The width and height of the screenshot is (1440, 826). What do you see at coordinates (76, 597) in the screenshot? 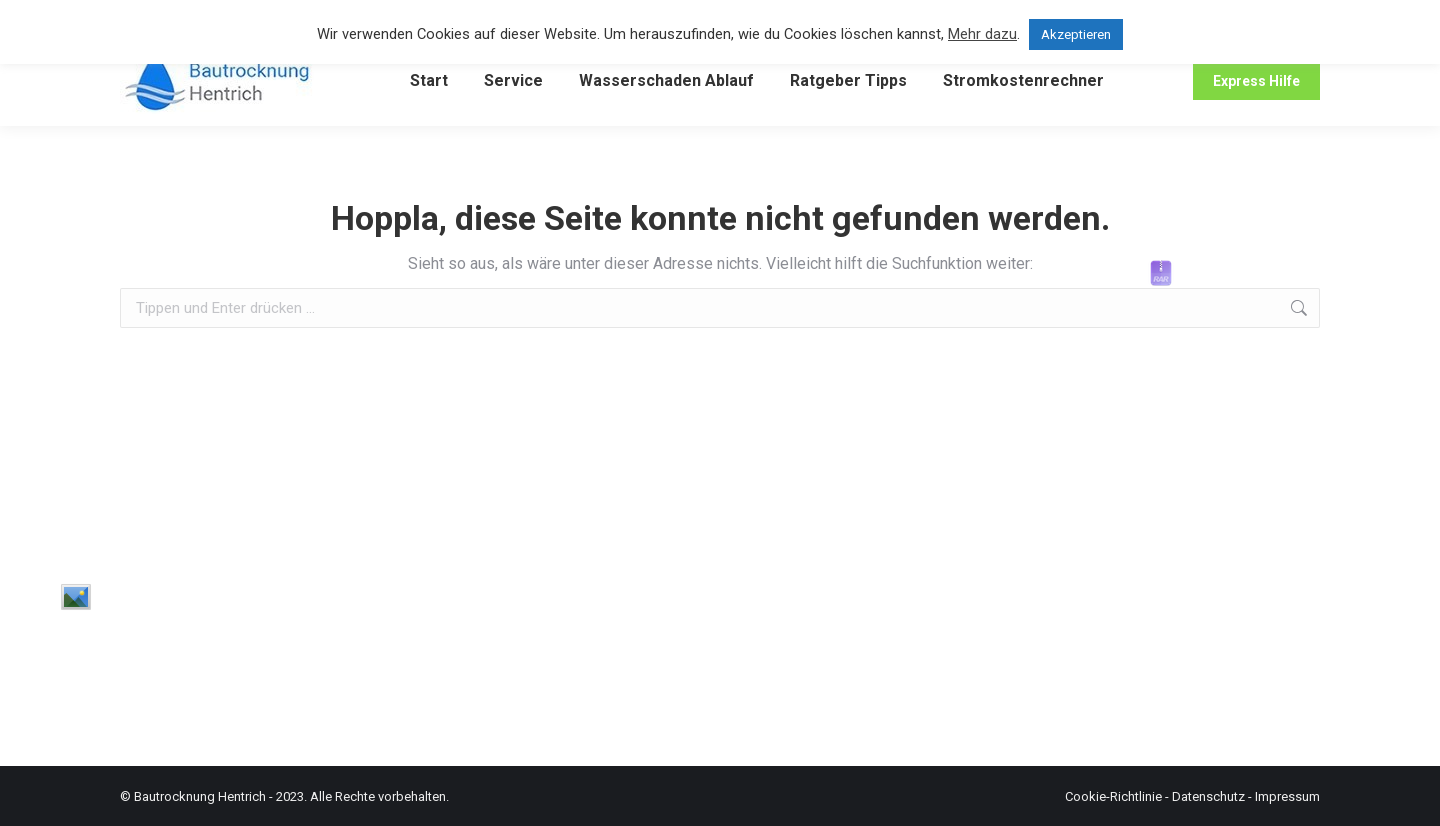
I see `access your photo library` at bounding box center [76, 597].